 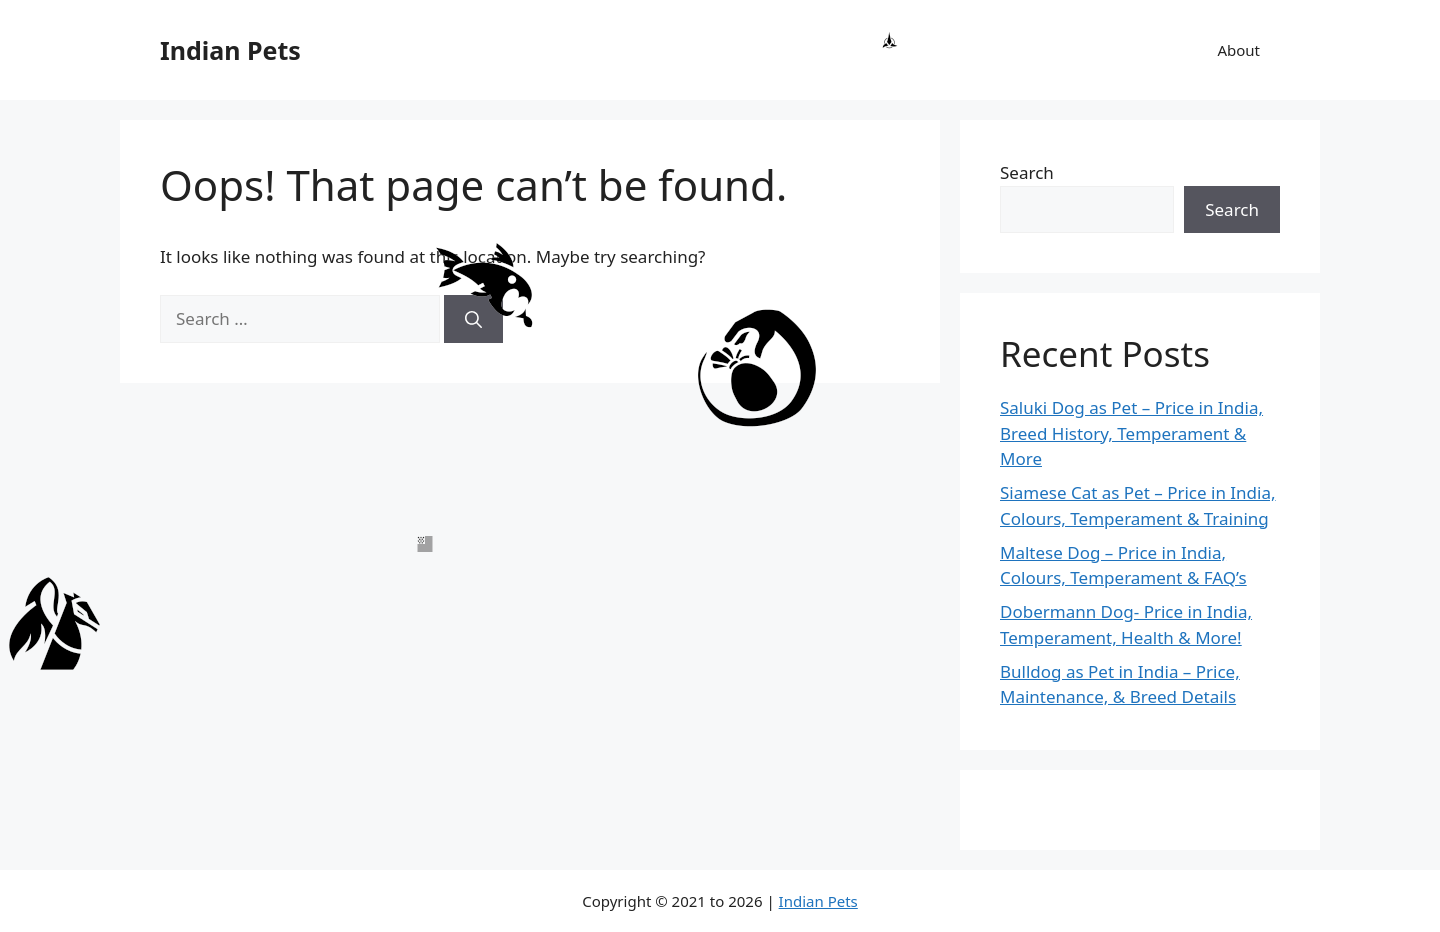 I want to click on select united states as your country/region, so click(x=425, y=544).